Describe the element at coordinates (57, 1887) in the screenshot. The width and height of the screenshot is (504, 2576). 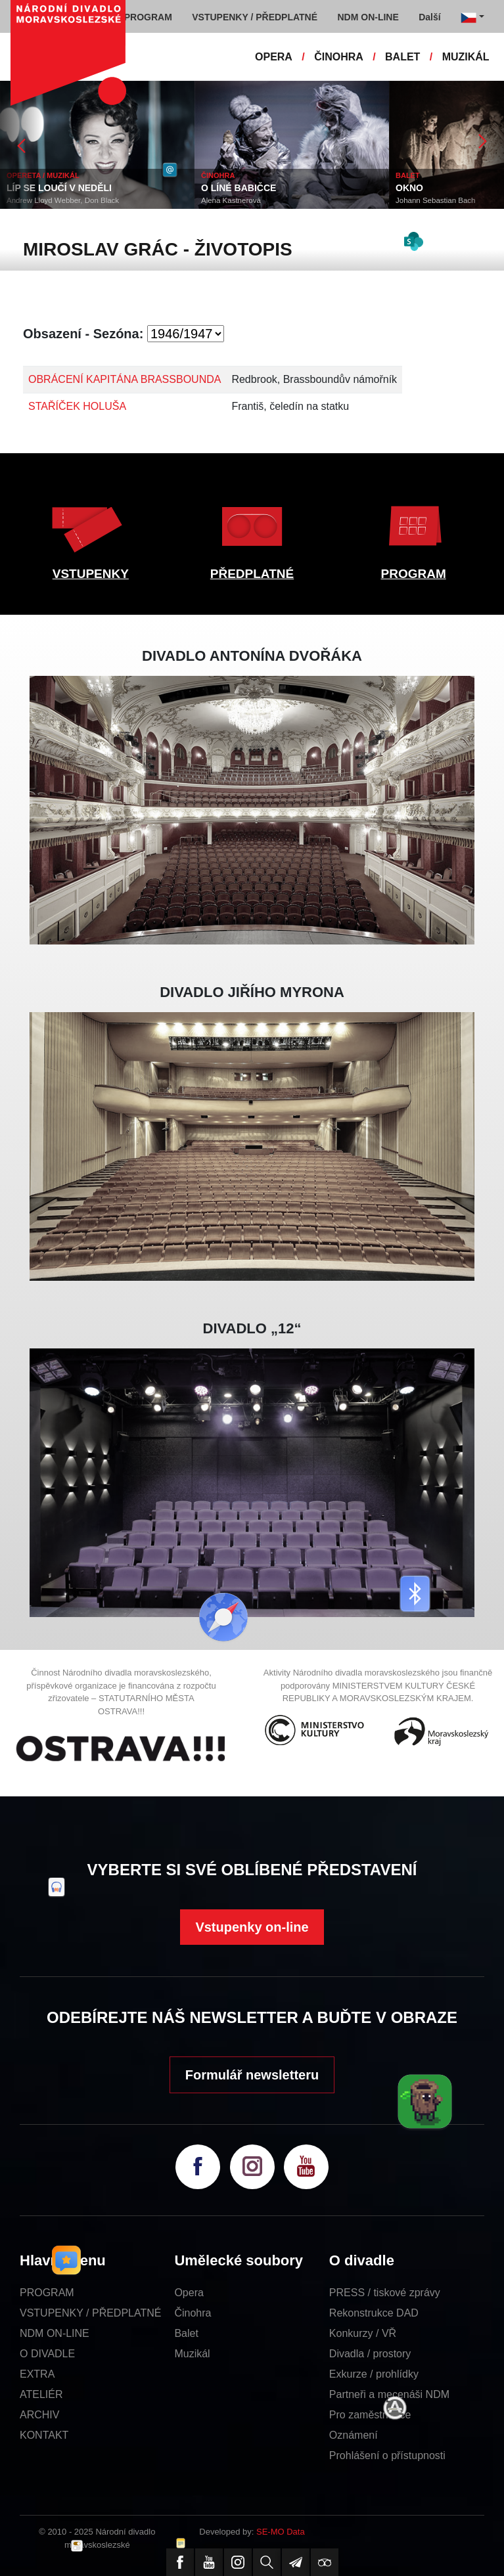
I see `audacity audio project file` at that location.